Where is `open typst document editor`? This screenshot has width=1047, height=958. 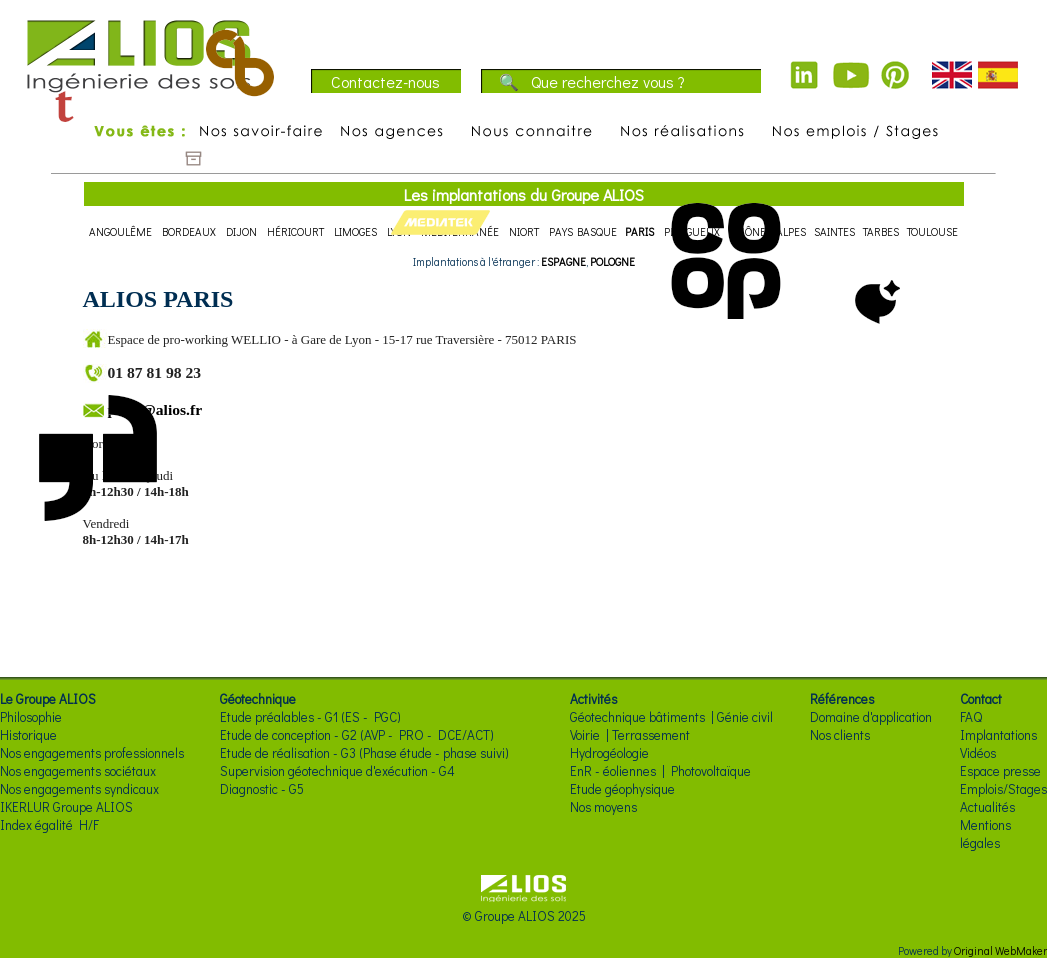 open typst document editor is located at coordinates (64, 106).